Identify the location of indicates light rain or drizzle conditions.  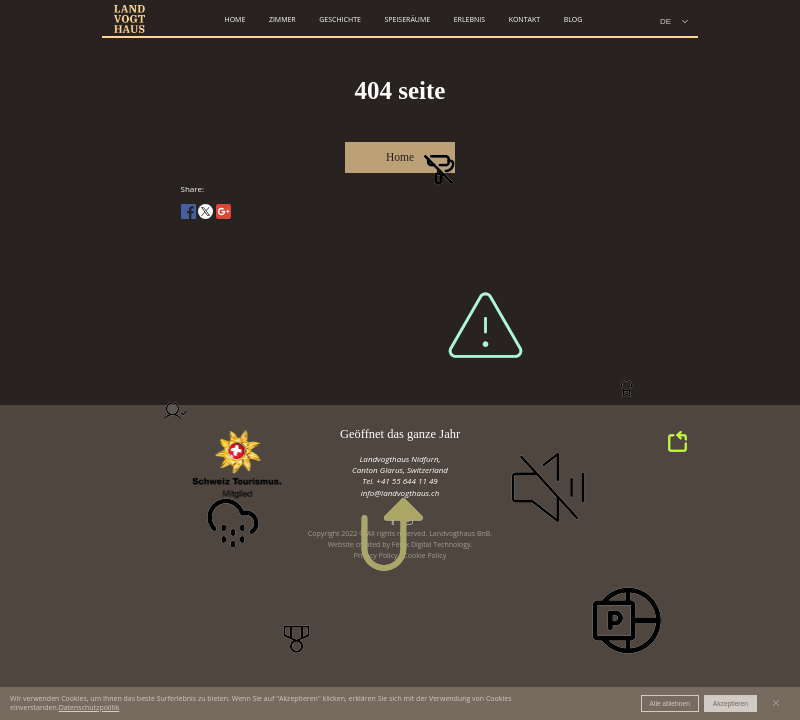
(233, 522).